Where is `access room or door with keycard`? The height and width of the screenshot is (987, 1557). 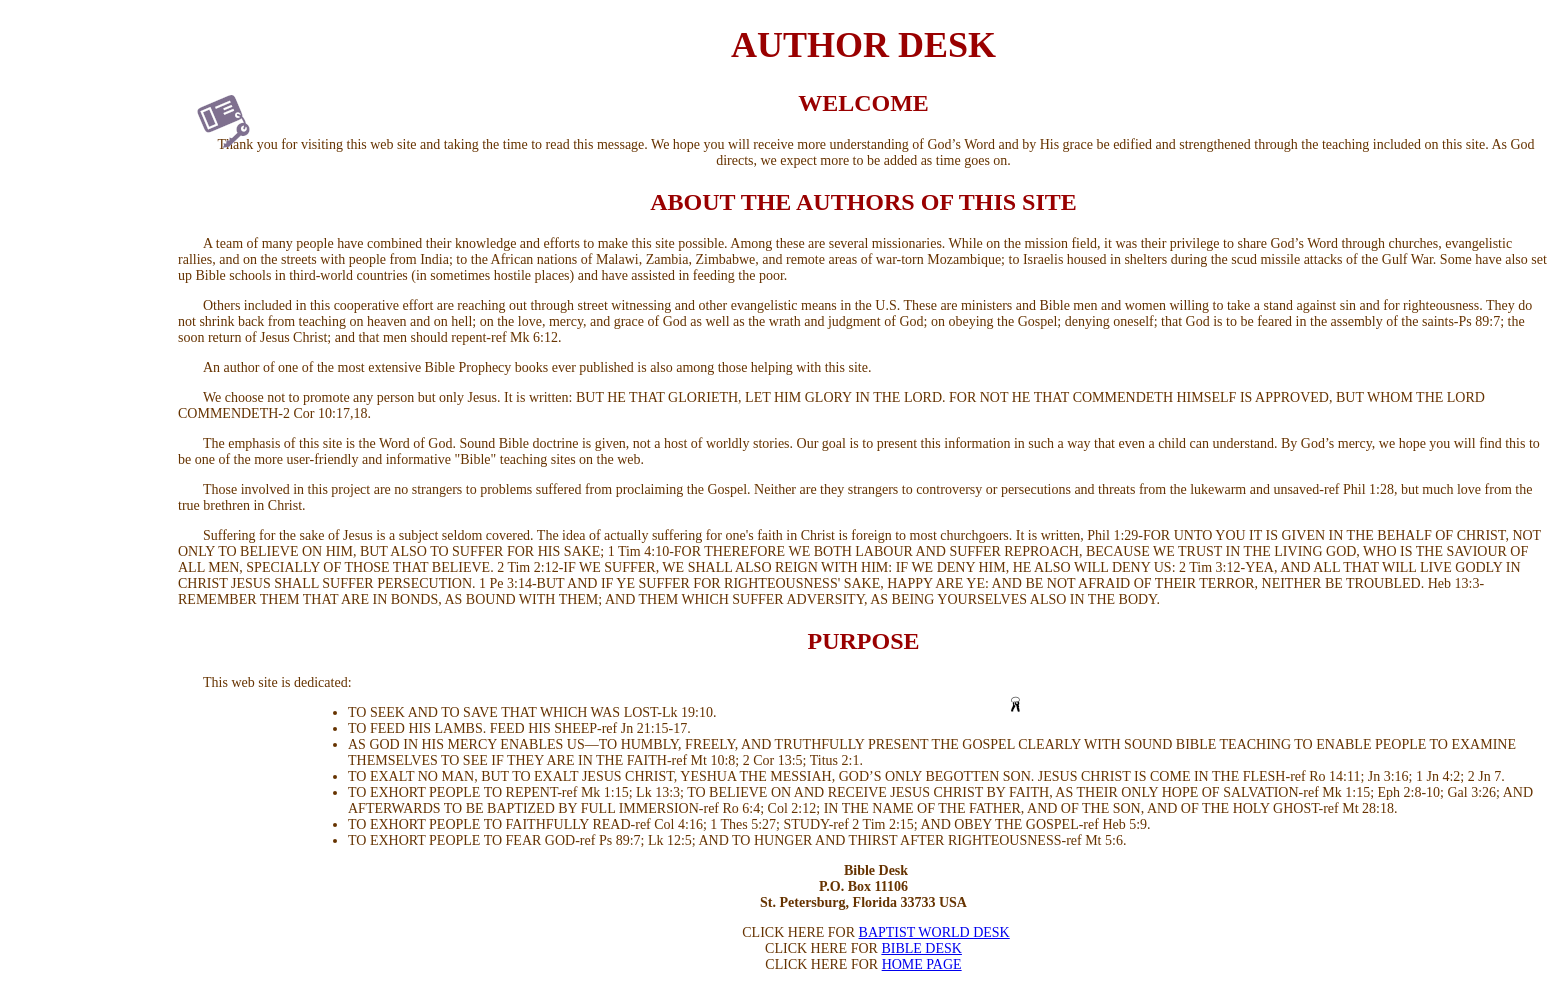
access room or door with keycard is located at coordinates (223, 121).